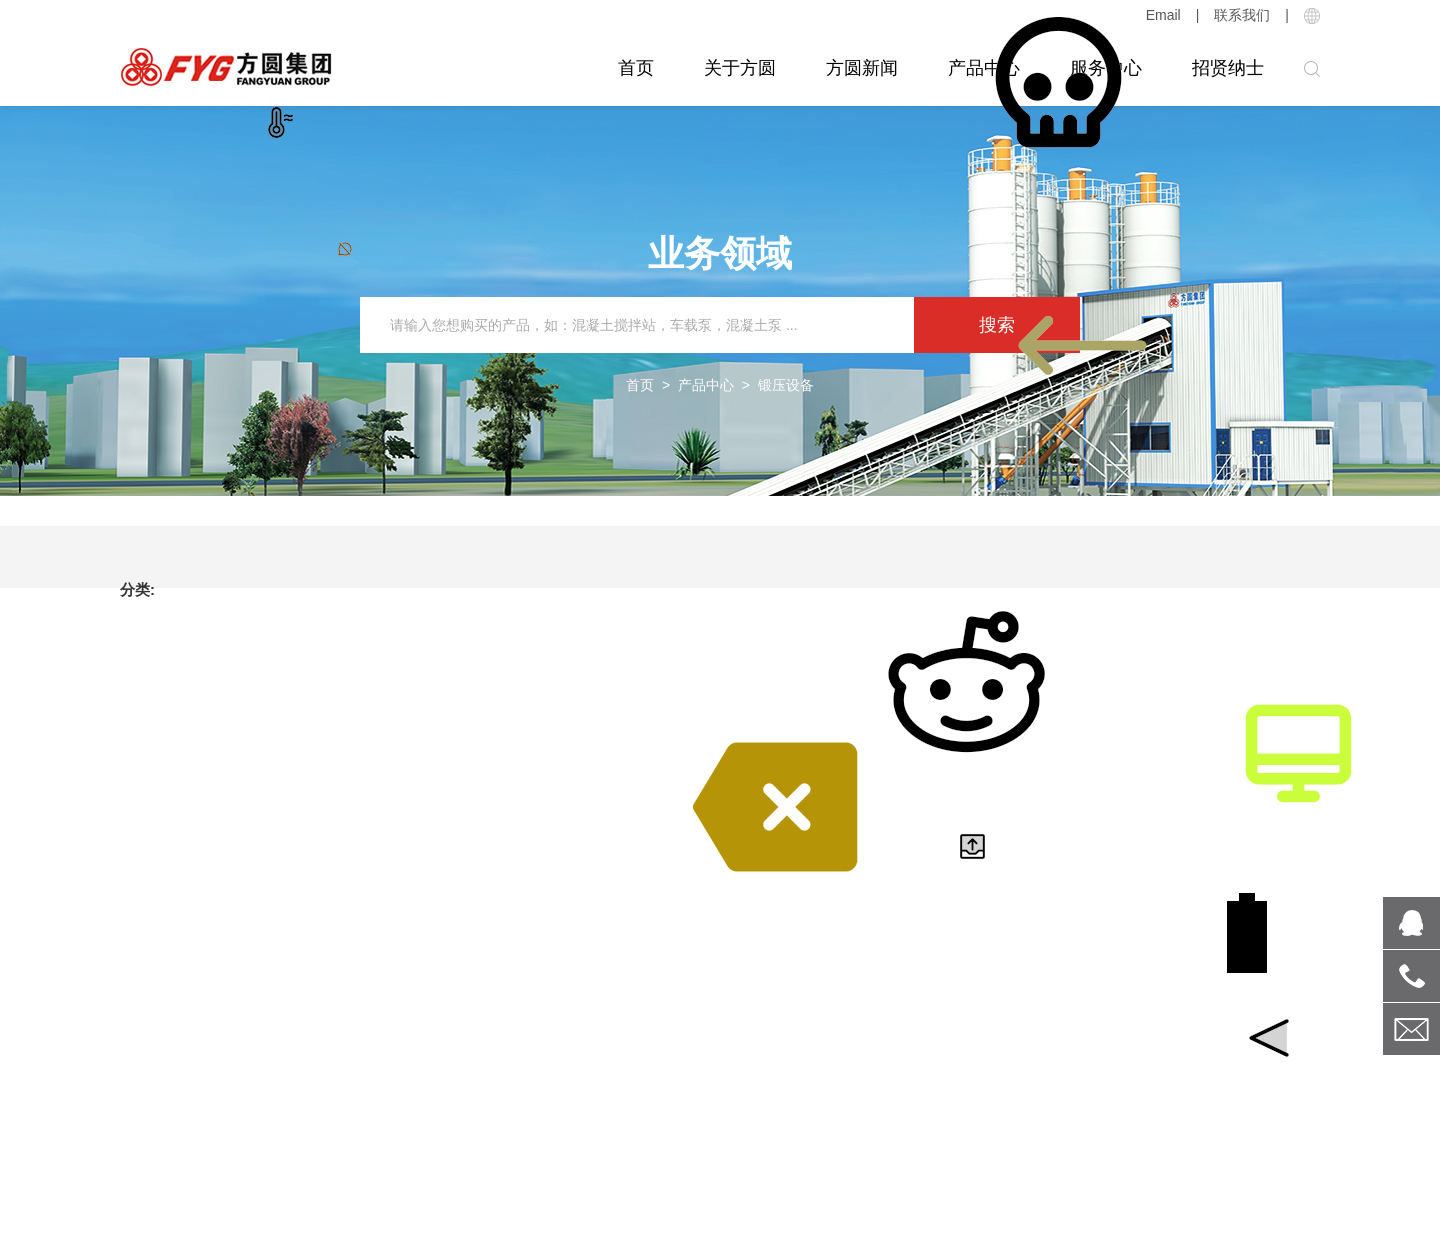 The height and width of the screenshot is (1256, 1440). I want to click on indicates high temperature or heat warning, so click(277, 122).